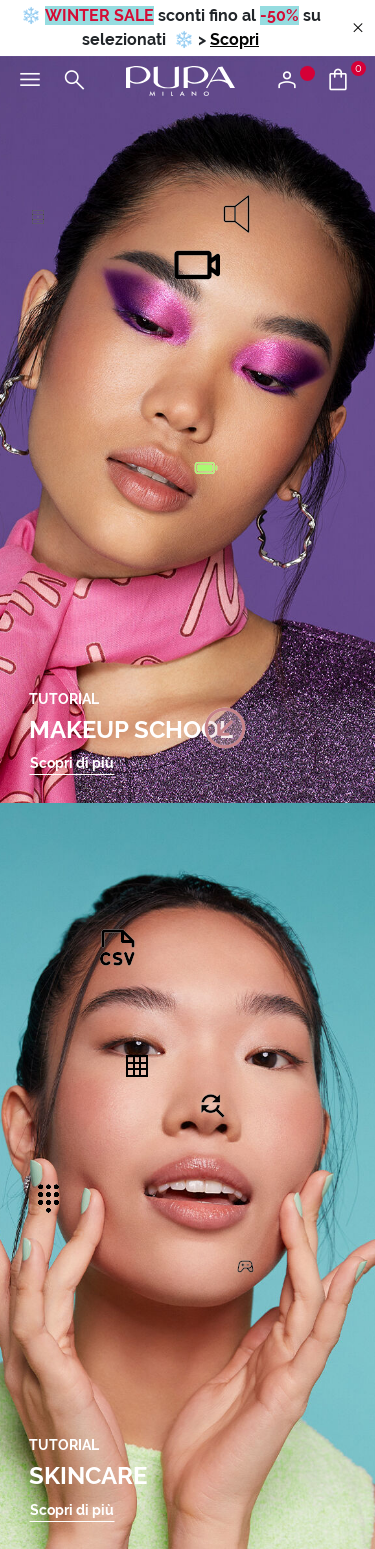 Image resolution: width=375 pixels, height=1549 pixels. Describe the element at coordinates (196, 265) in the screenshot. I see `start a video call` at that location.